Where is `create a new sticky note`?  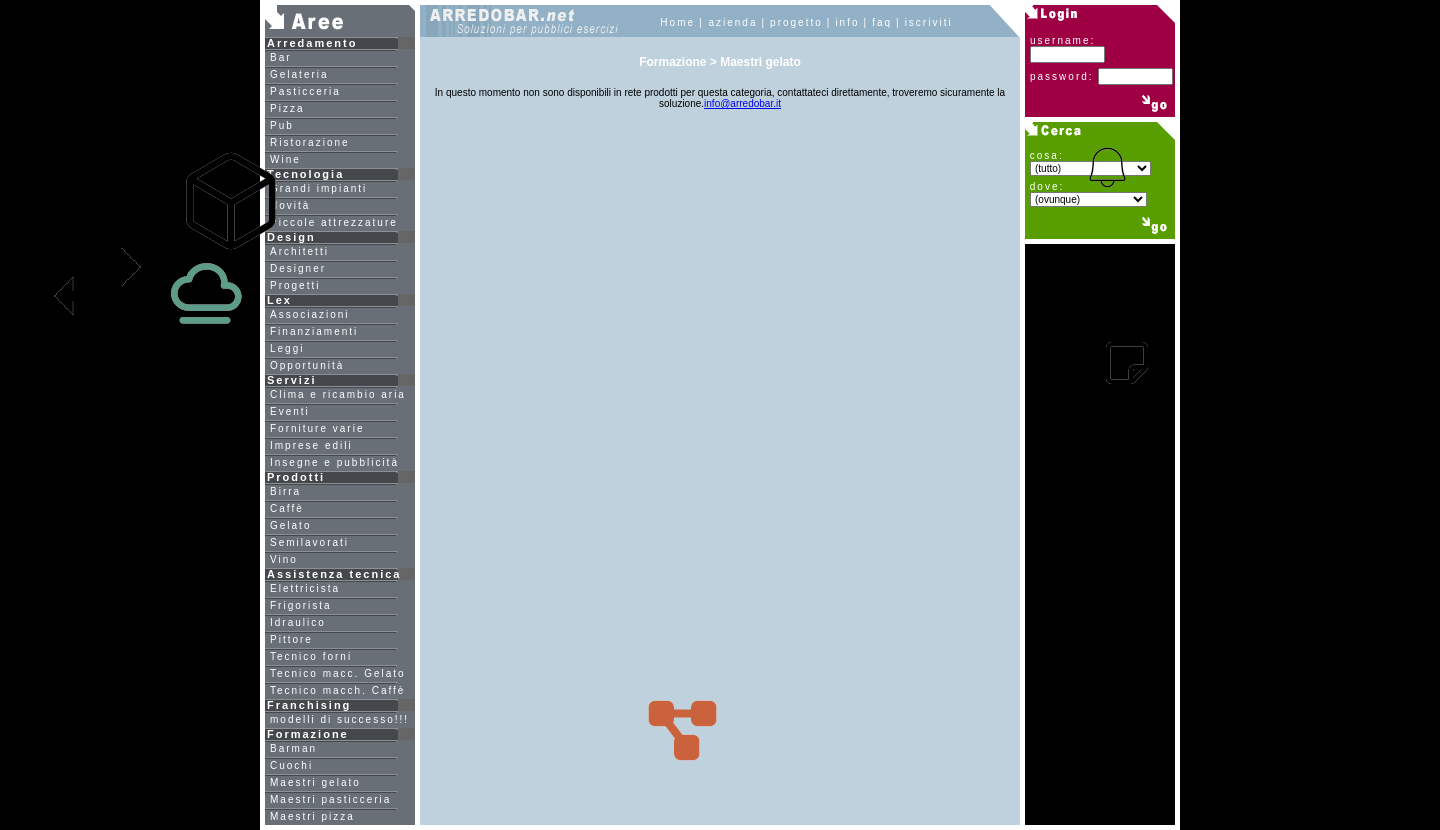 create a new sticky note is located at coordinates (1127, 363).